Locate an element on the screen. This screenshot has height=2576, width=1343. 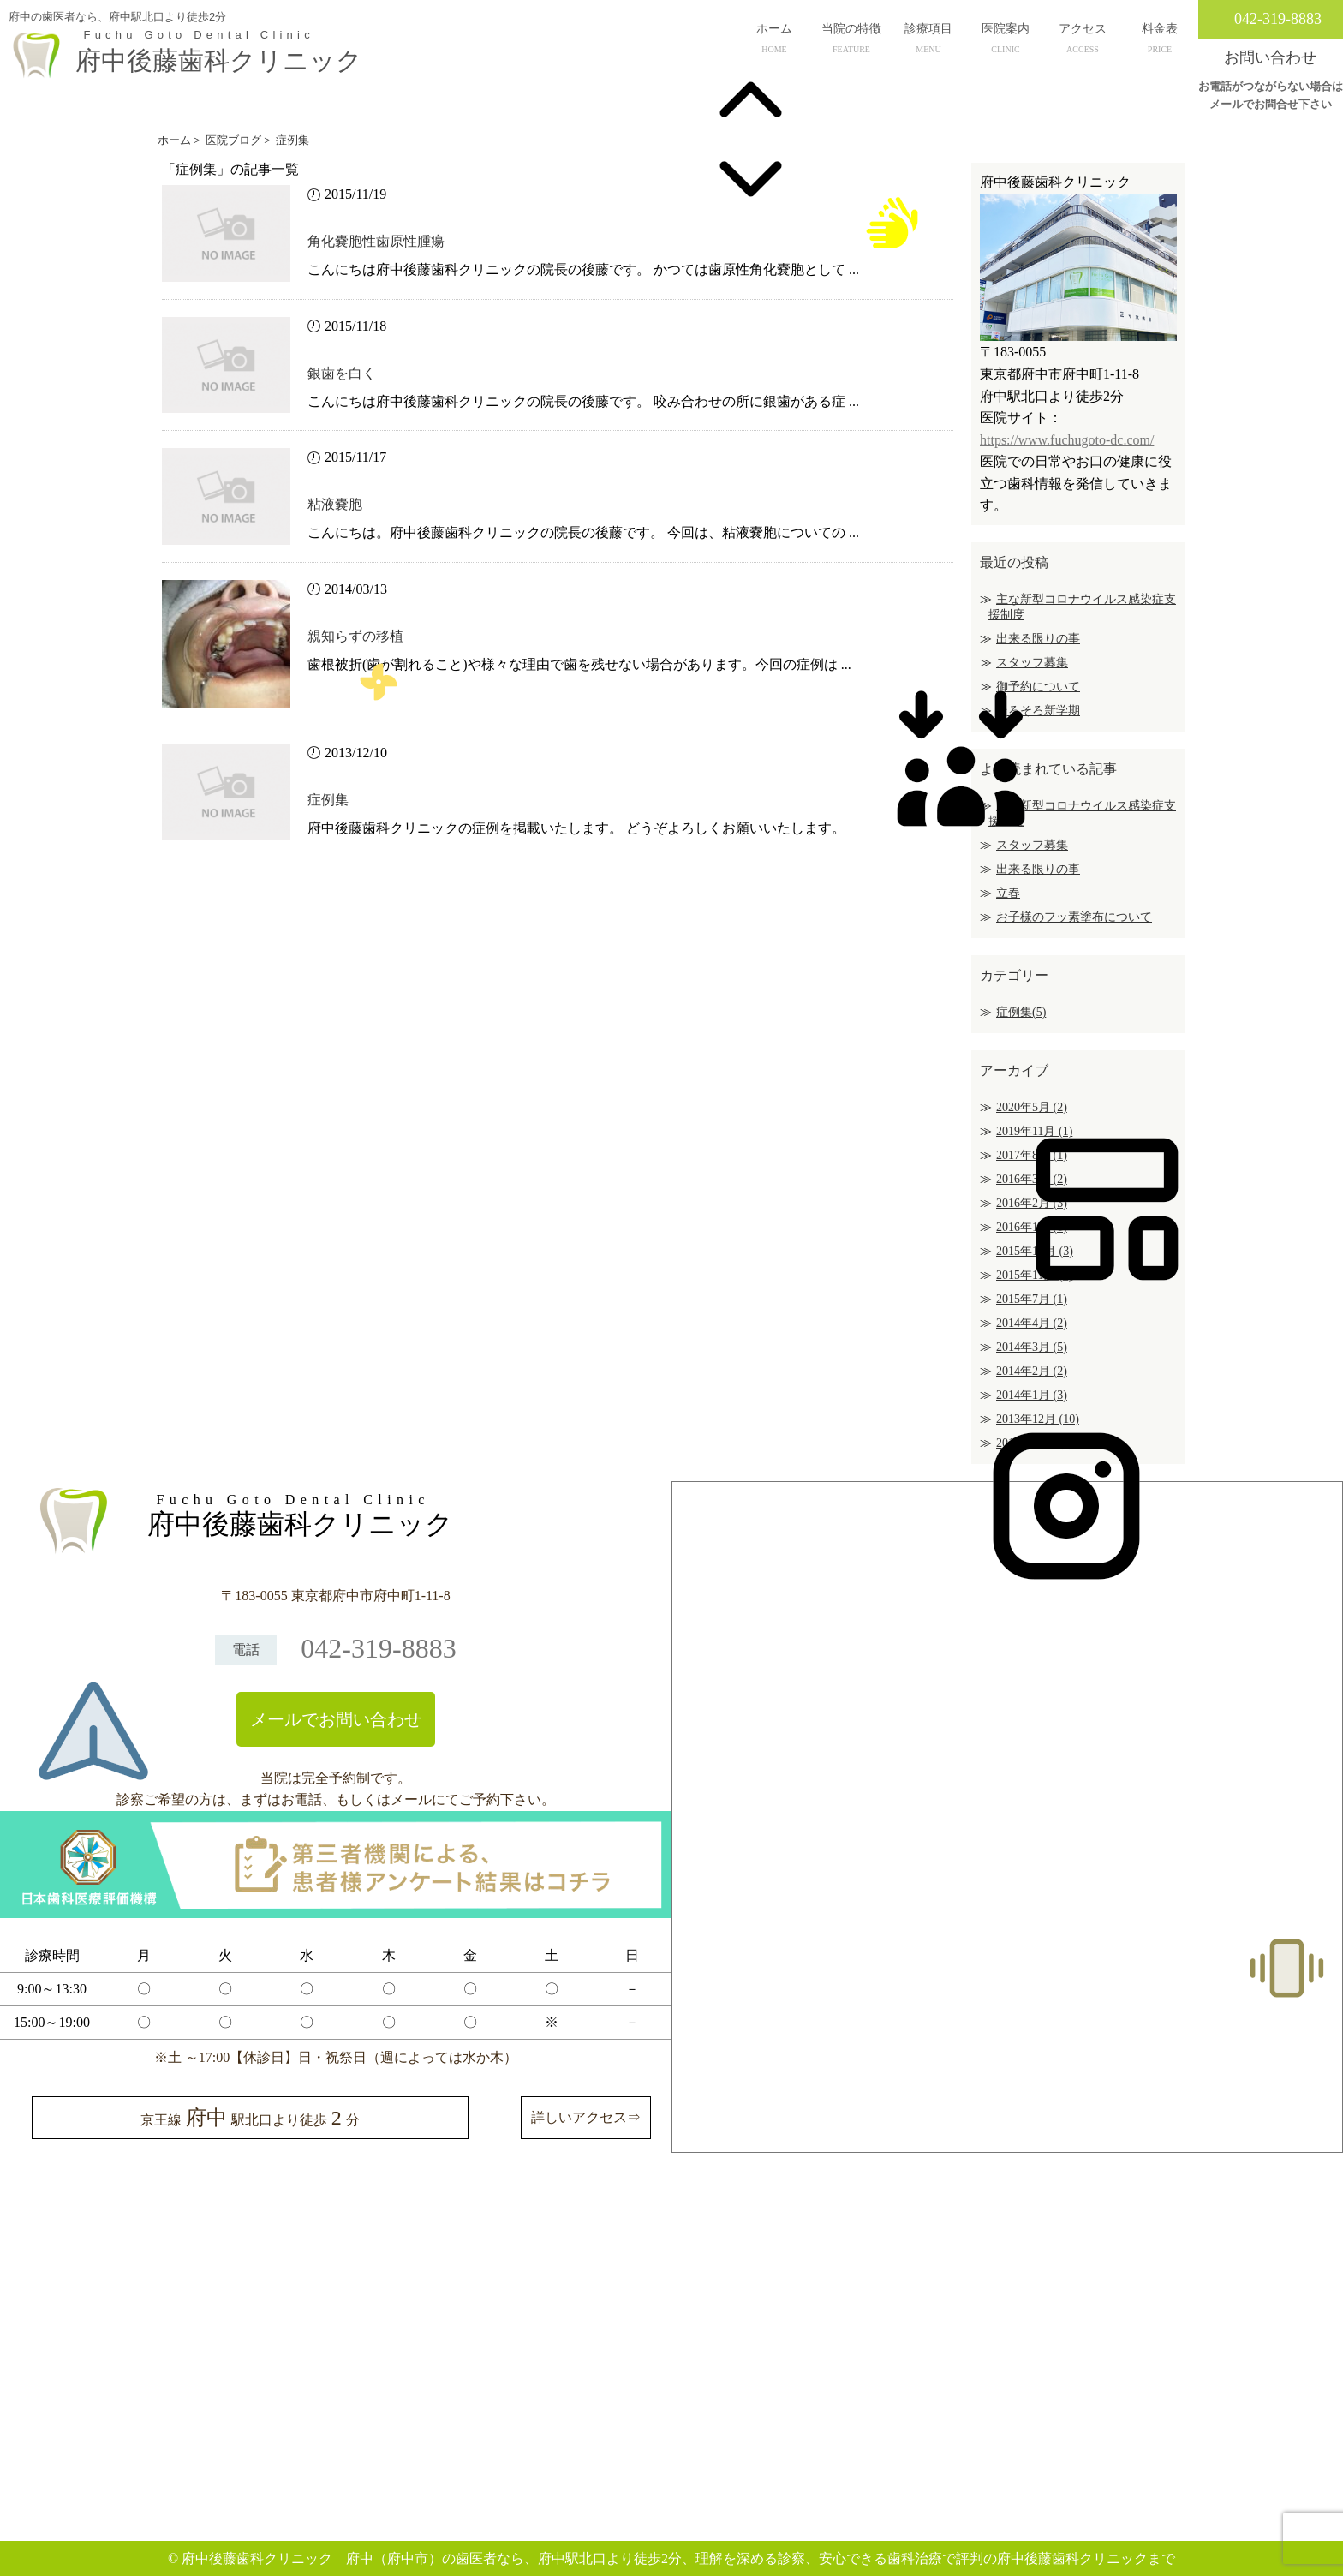
toggle vibration mode on your device is located at coordinates (1286, 1968).